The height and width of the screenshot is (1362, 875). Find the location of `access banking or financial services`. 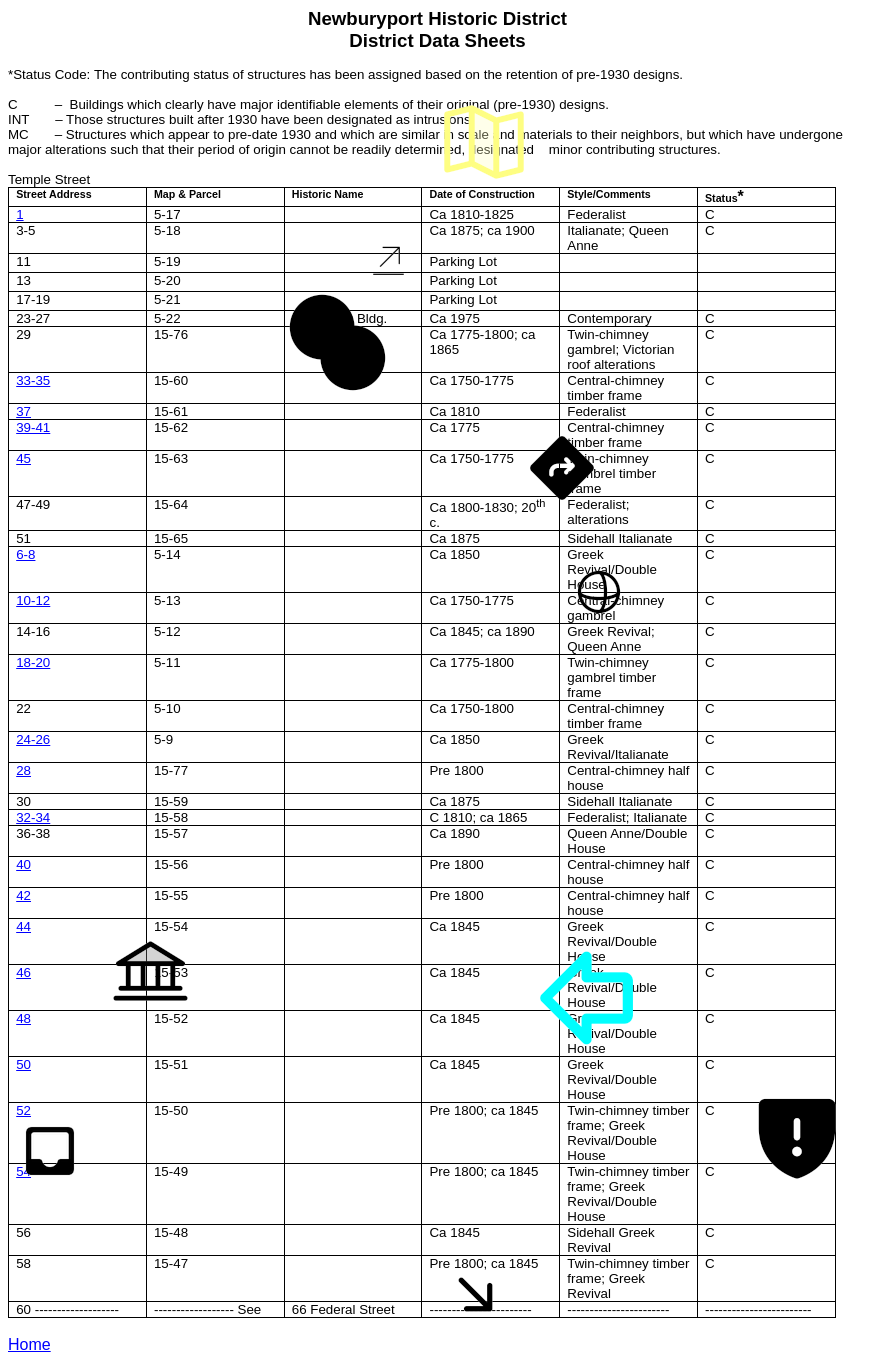

access banking or financial services is located at coordinates (150, 973).